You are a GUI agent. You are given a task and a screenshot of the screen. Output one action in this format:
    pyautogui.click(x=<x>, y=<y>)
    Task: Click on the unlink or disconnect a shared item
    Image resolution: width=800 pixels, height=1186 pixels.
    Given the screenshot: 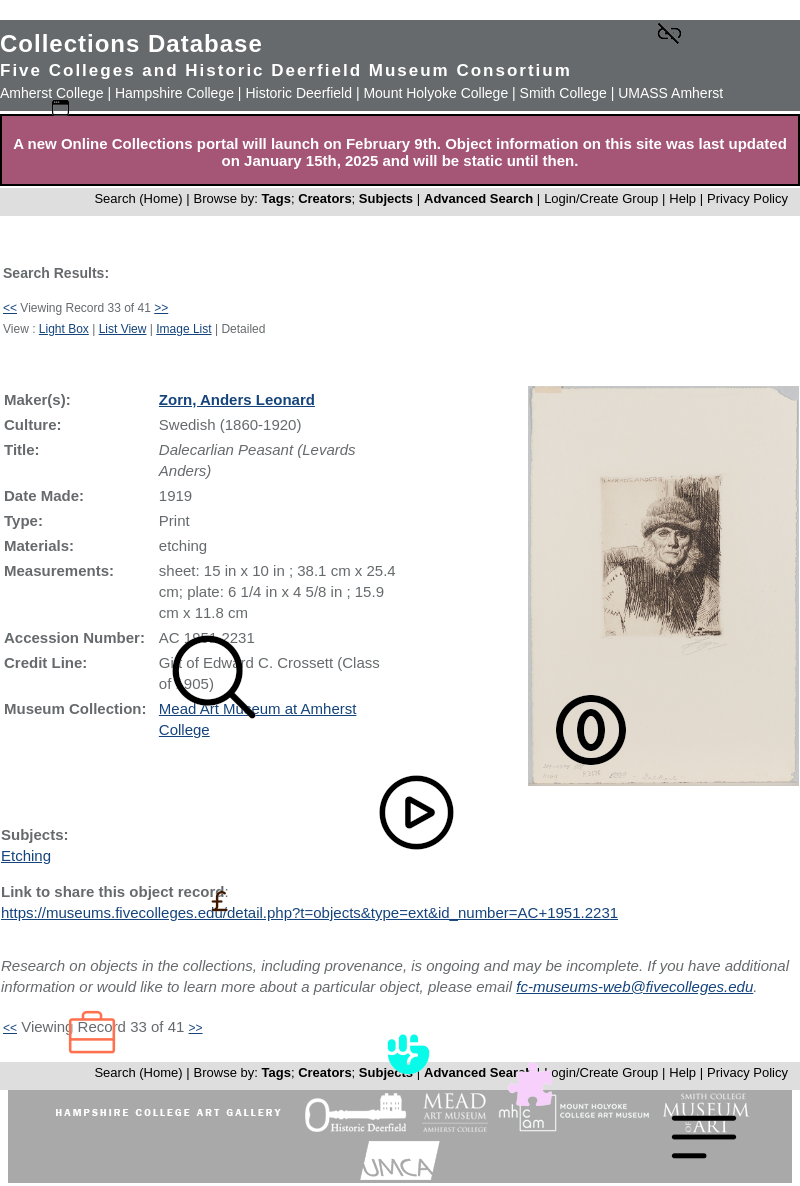 What is the action you would take?
    pyautogui.click(x=669, y=33)
    